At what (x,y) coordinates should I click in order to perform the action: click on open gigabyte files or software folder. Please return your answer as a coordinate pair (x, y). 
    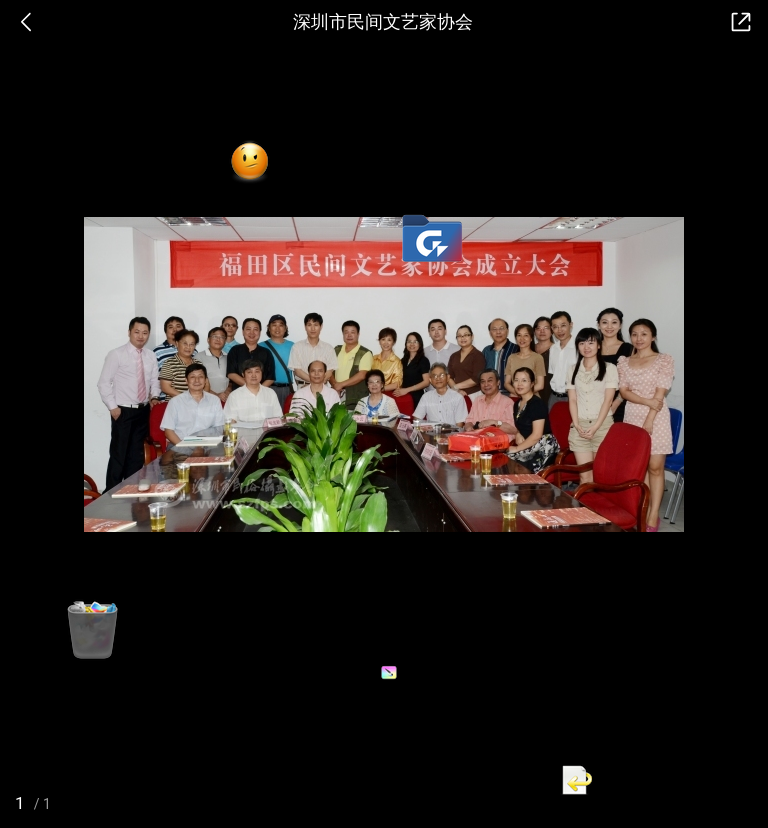
    Looking at the image, I should click on (432, 240).